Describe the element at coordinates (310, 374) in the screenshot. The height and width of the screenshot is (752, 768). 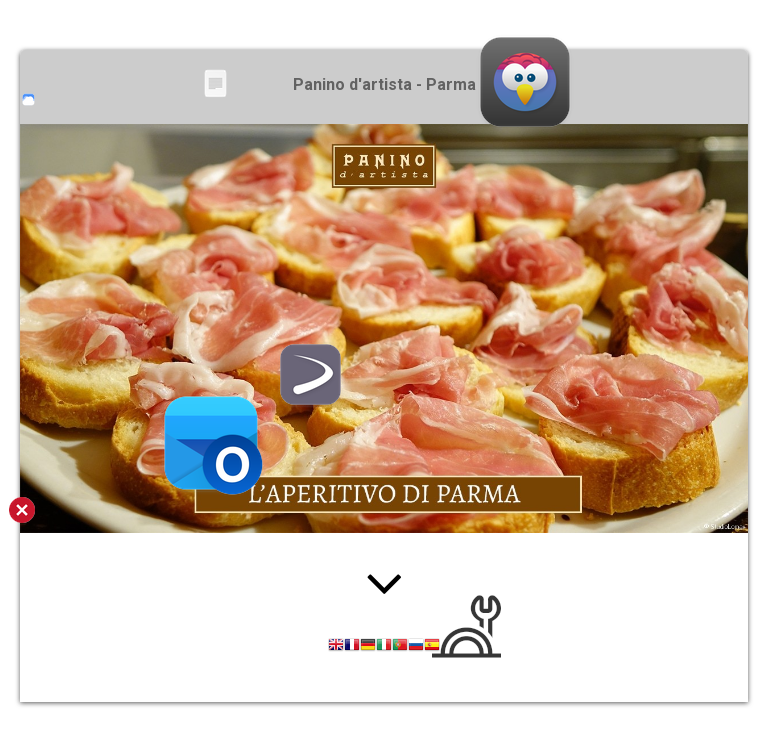
I see `launch the devuan linux application` at that location.